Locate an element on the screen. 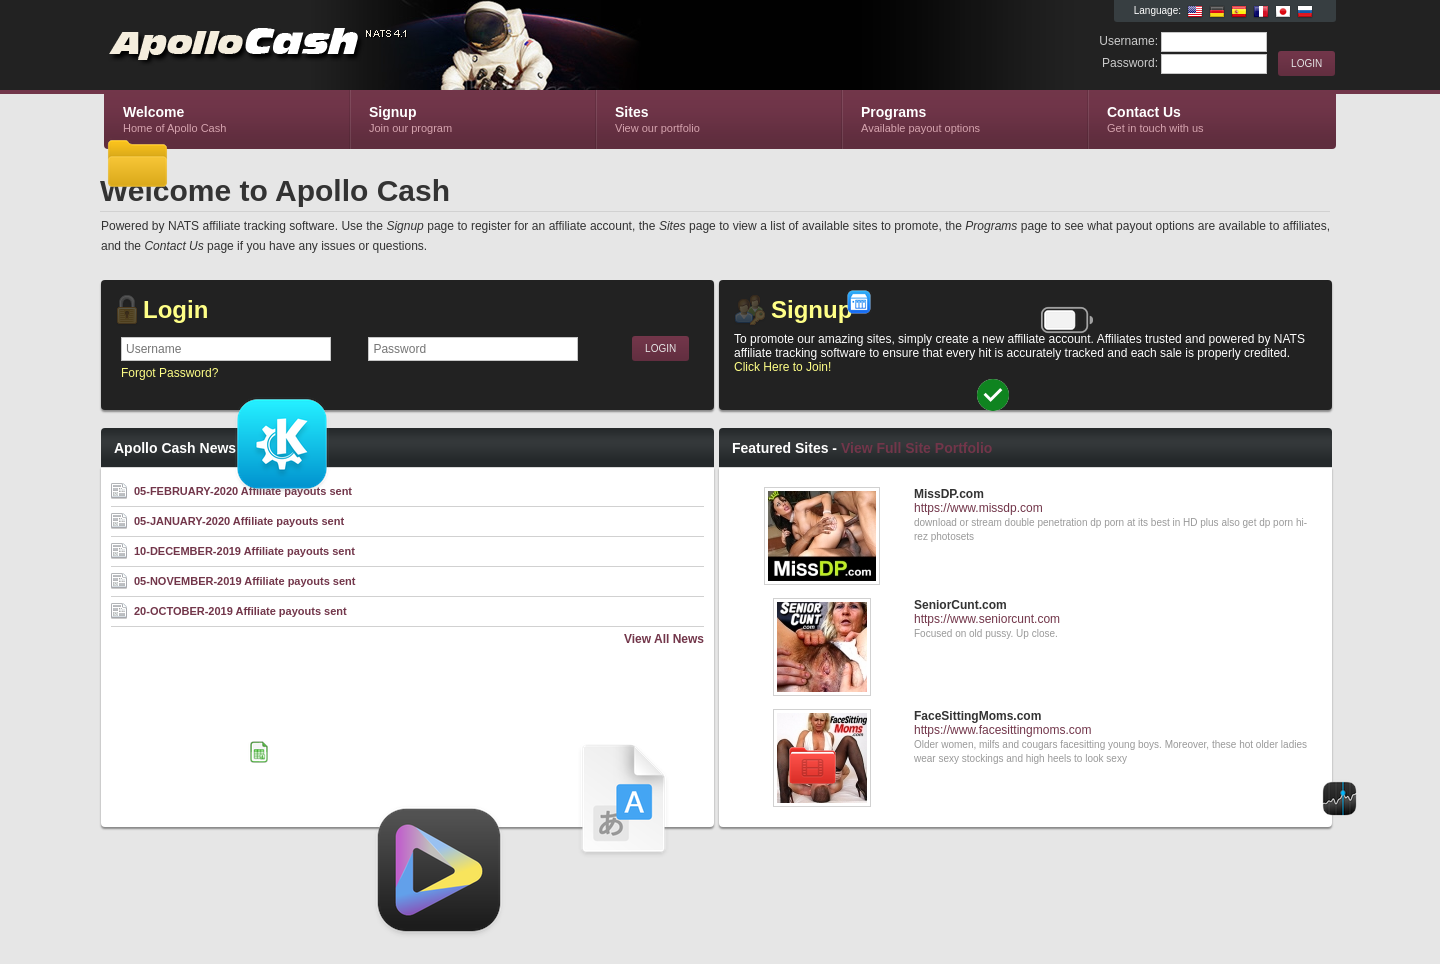 This screenshot has height=964, width=1440. open synology nas management app is located at coordinates (859, 302).